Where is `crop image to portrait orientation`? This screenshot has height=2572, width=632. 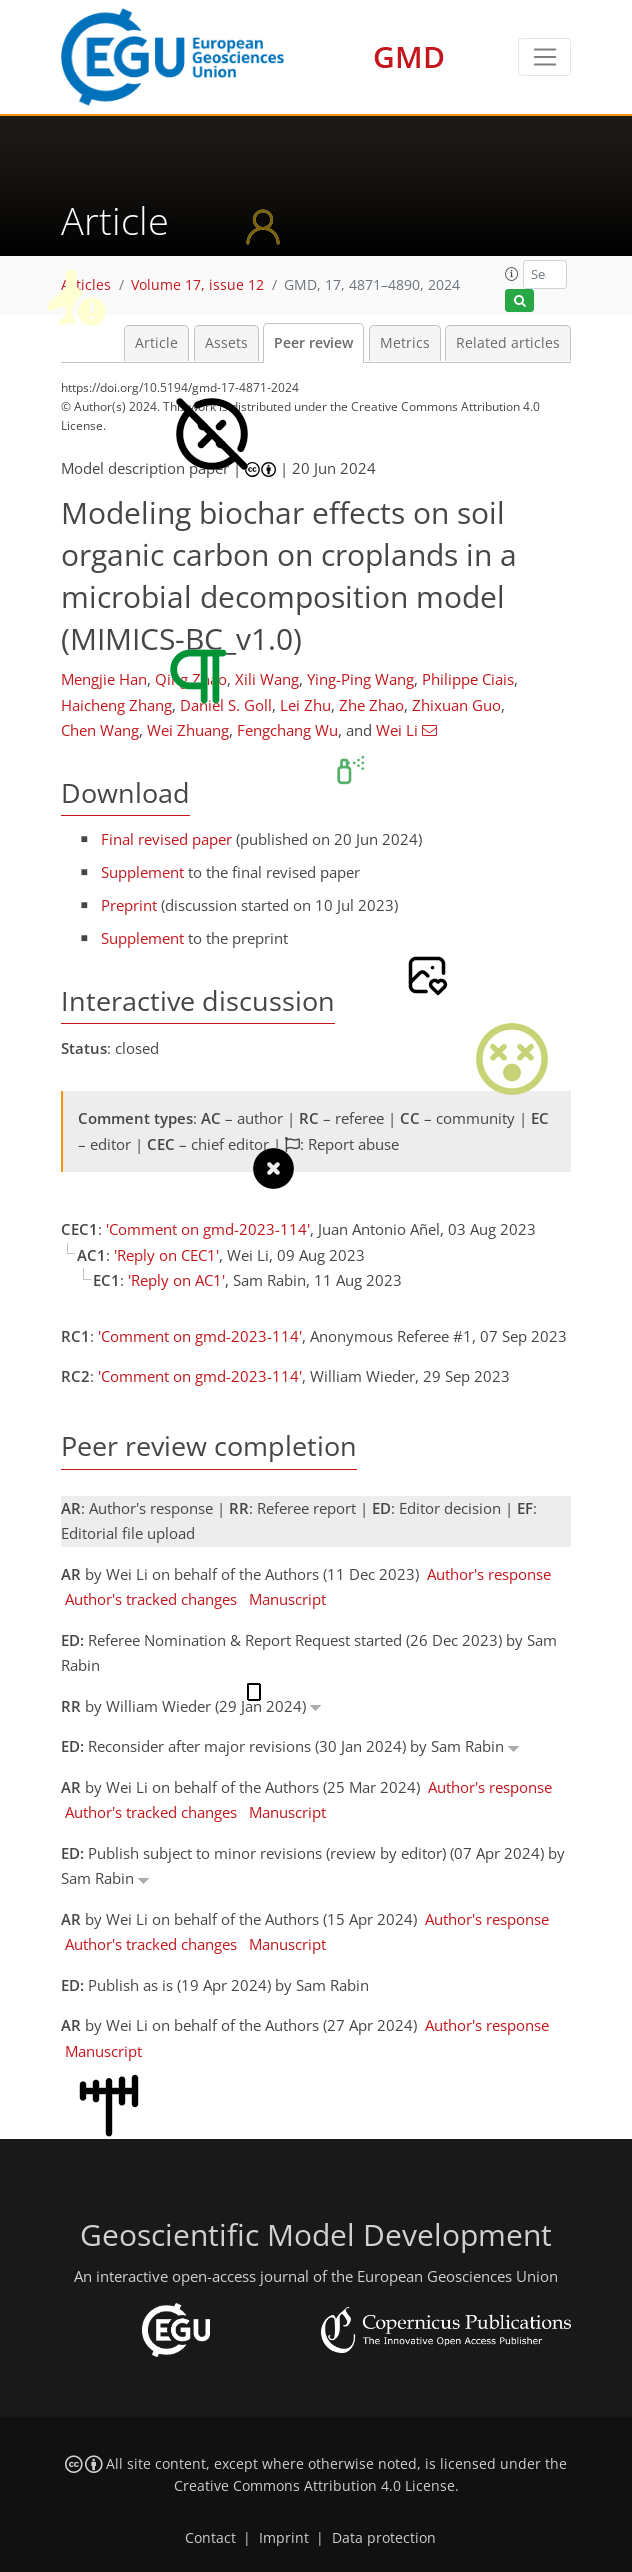 crop image to portrait orientation is located at coordinates (254, 1692).